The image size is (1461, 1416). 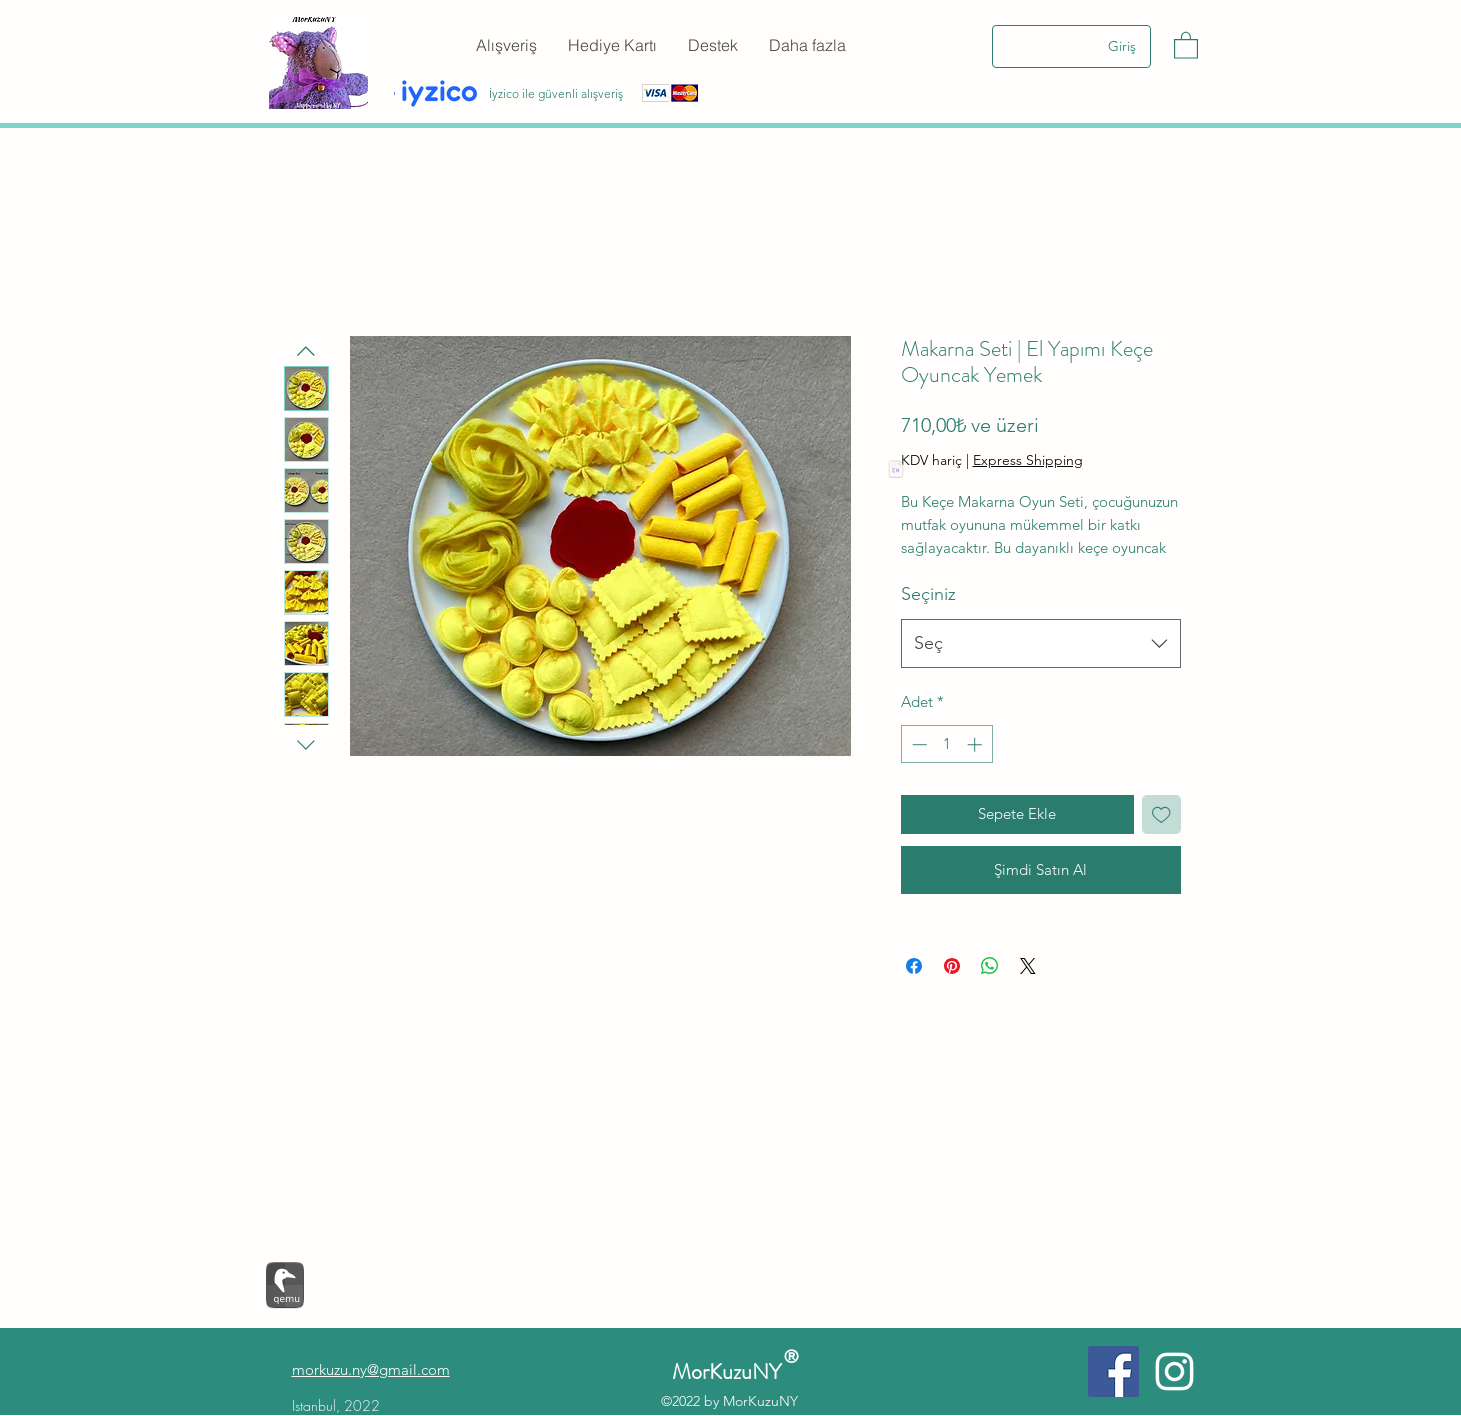 What do you see at coordinates (896, 469) in the screenshot?
I see `a C# source code file` at bounding box center [896, 469].